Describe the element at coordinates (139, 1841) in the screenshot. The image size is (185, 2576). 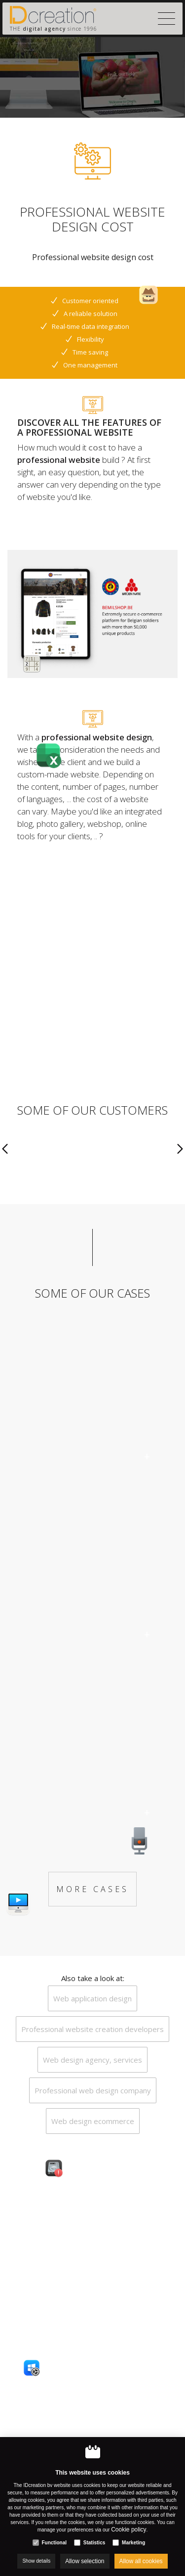
I see `open voice recorder app` at that location.